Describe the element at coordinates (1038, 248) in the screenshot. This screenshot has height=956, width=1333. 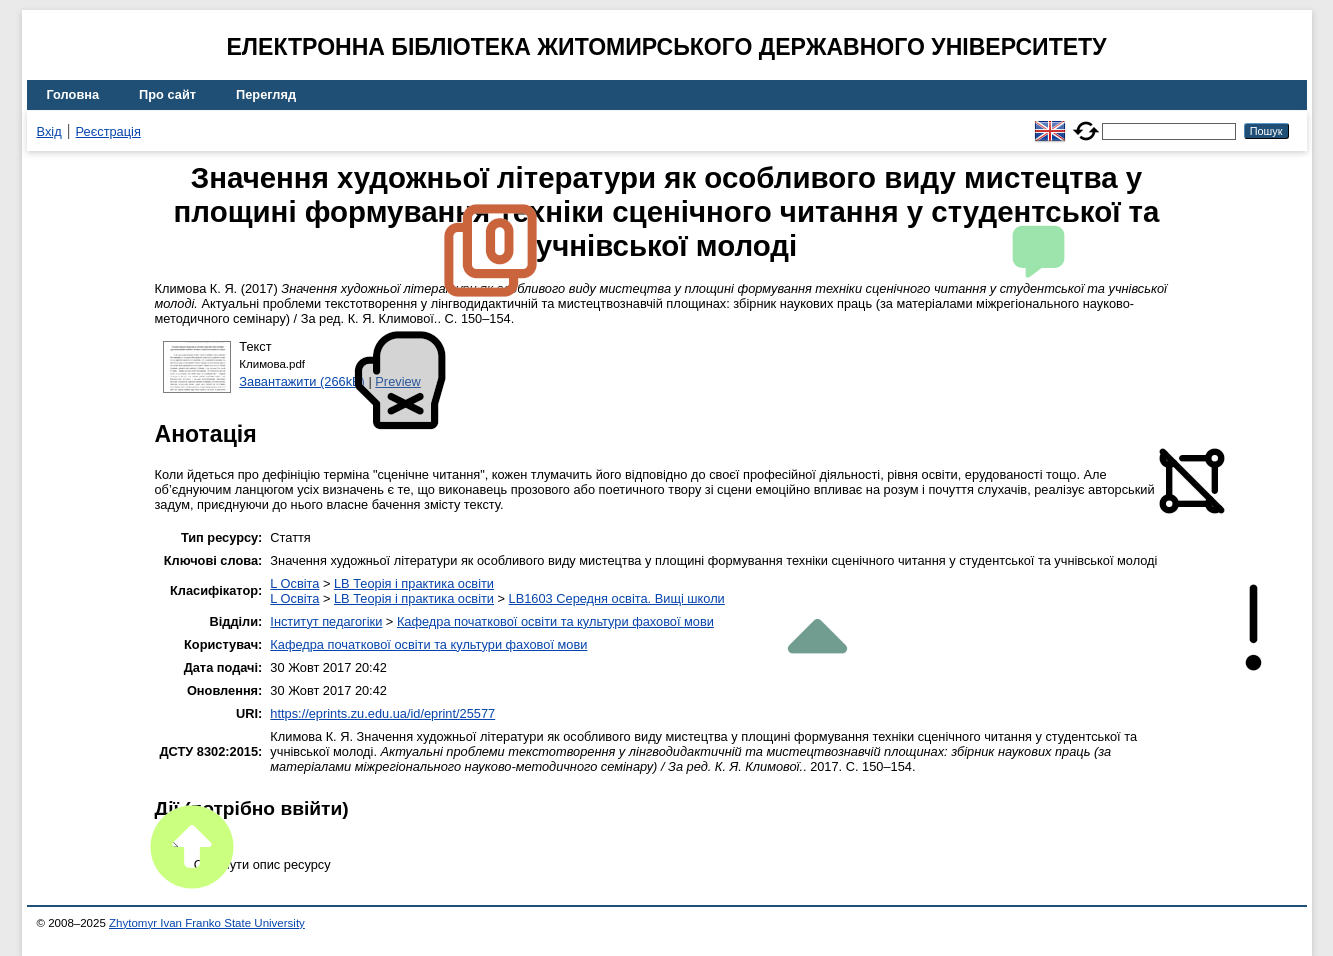
I see `open chat or messaging` at that location.